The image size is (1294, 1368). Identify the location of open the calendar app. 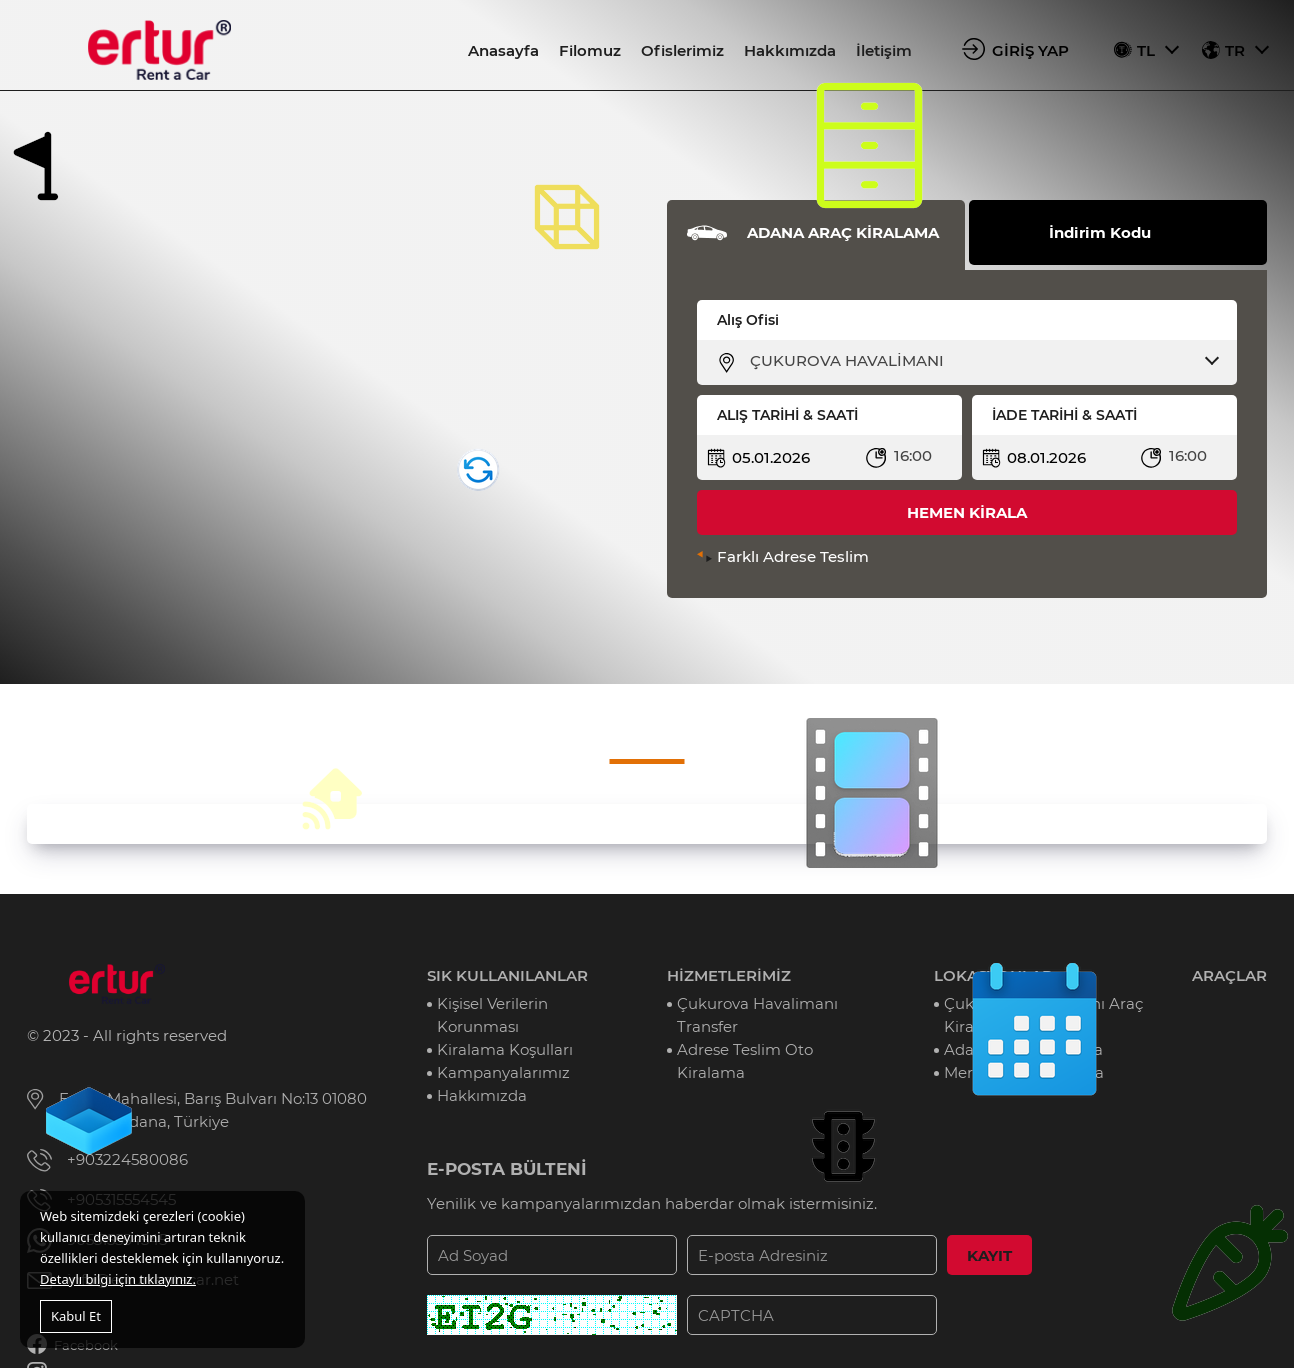
(1034, 1033).